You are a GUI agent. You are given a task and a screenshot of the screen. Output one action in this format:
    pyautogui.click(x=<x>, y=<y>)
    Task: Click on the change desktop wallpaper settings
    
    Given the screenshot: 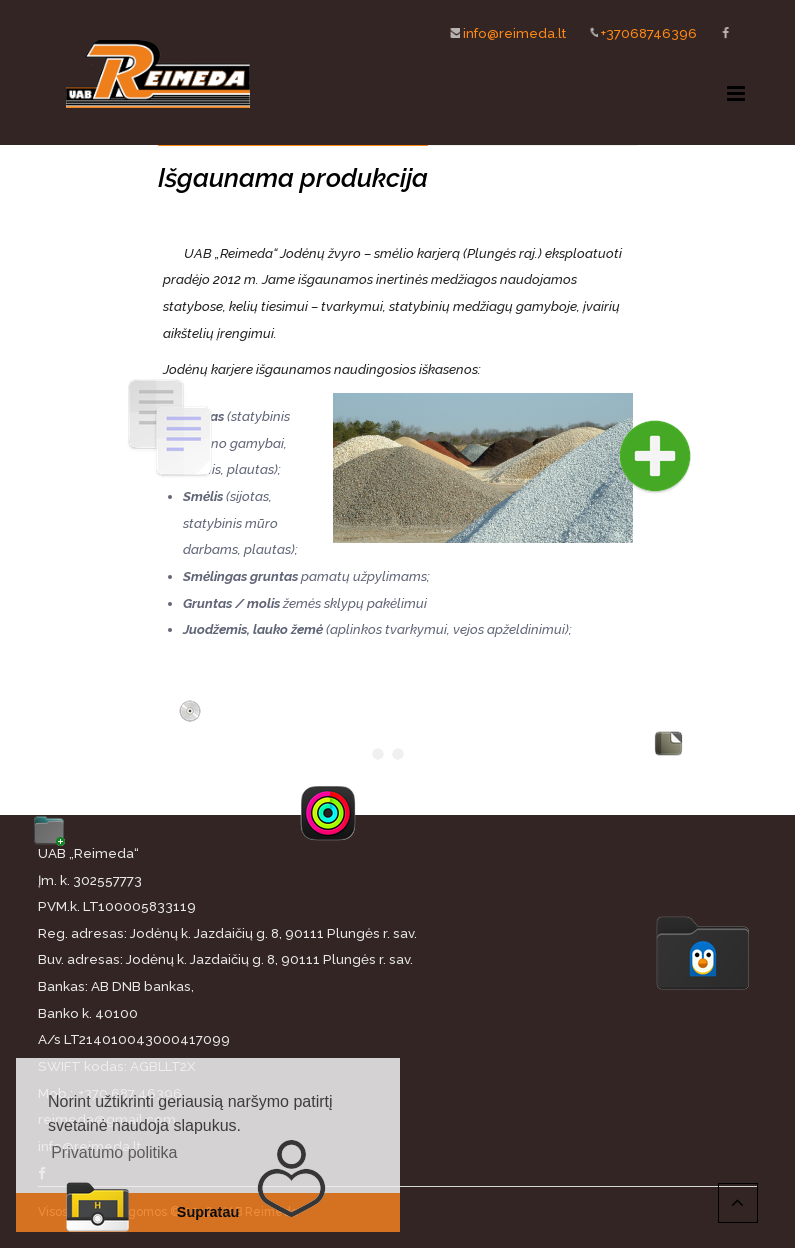 What is the action you would take?
    pyautogui.click(x=668, y=742)
    